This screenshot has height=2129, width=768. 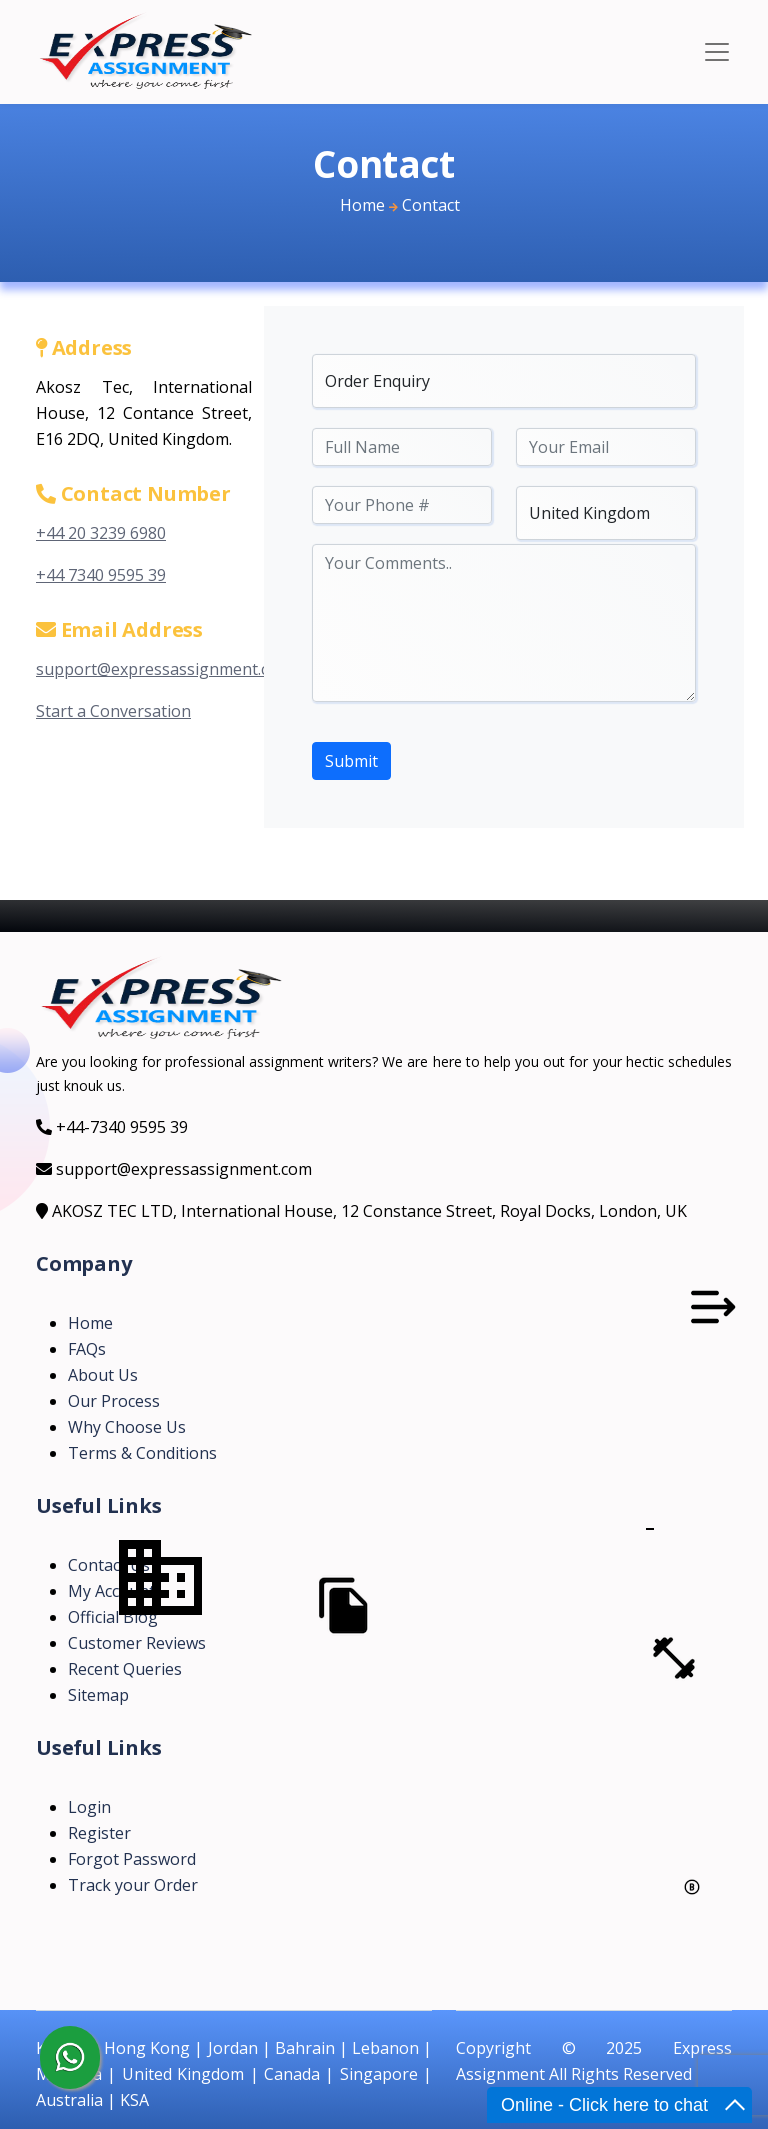 I want to click on minimize window to taskbar, so click(x=650, y=1523).